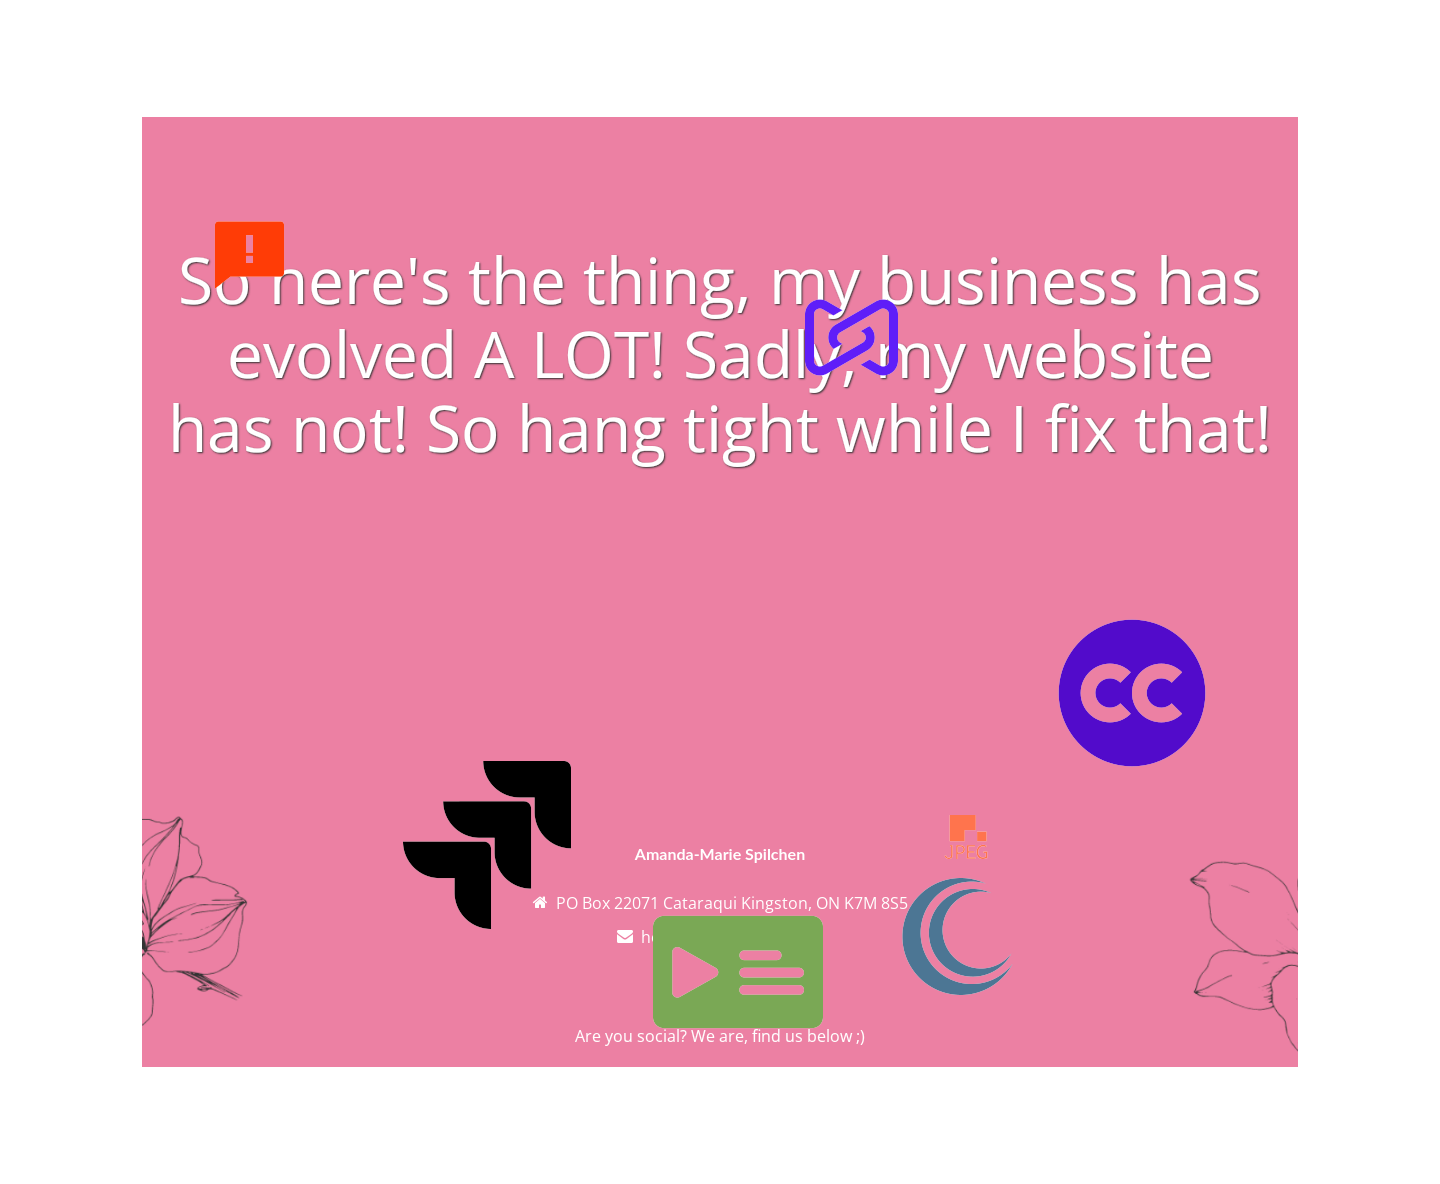  What do you see at coordinates (851, 337) in the screenshot?
I see `perforce version control logo` at bounding box center [851, 337].